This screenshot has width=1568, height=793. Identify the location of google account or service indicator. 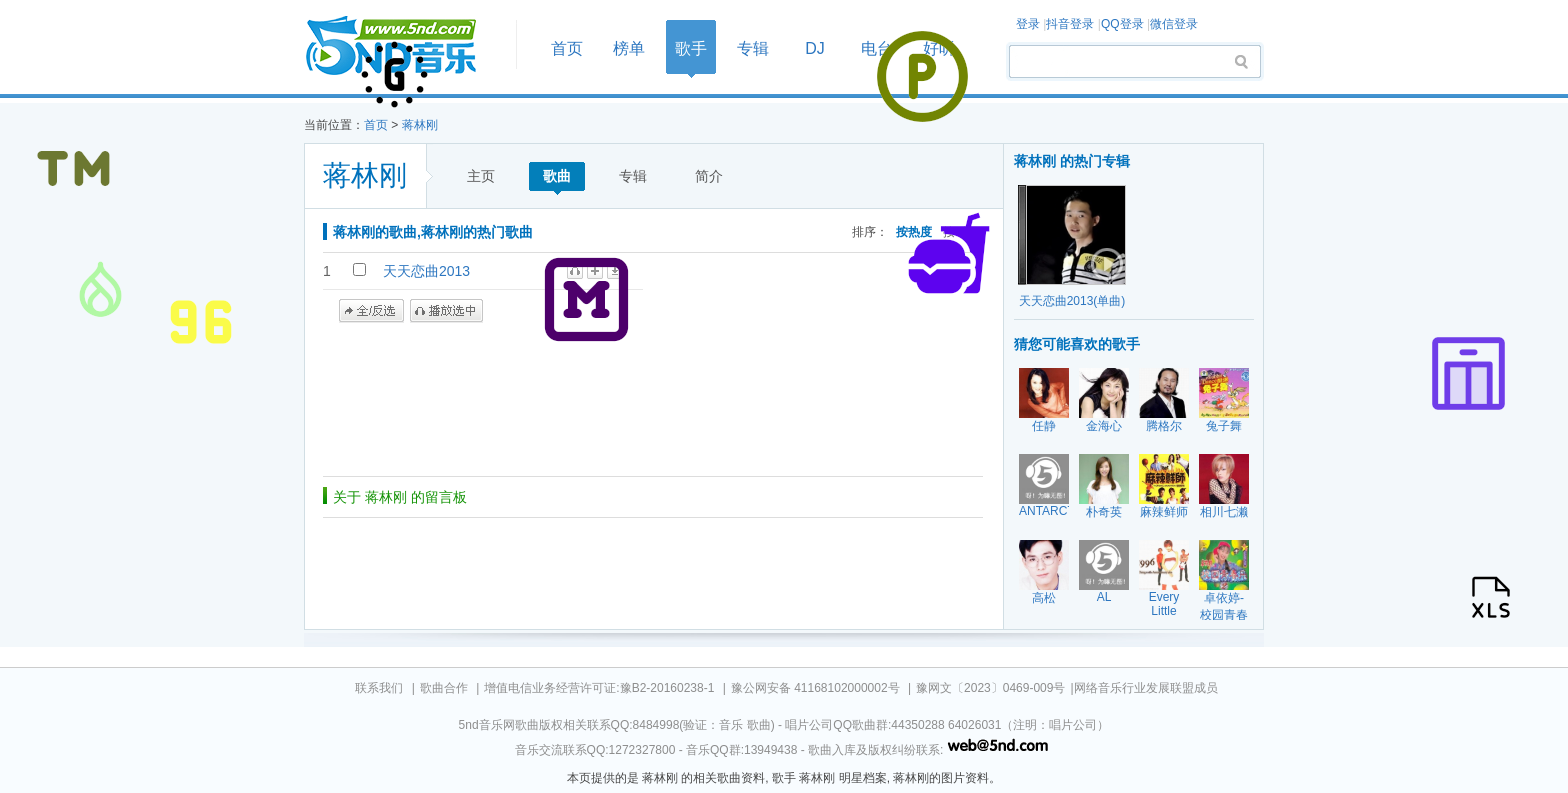
(394, 74).